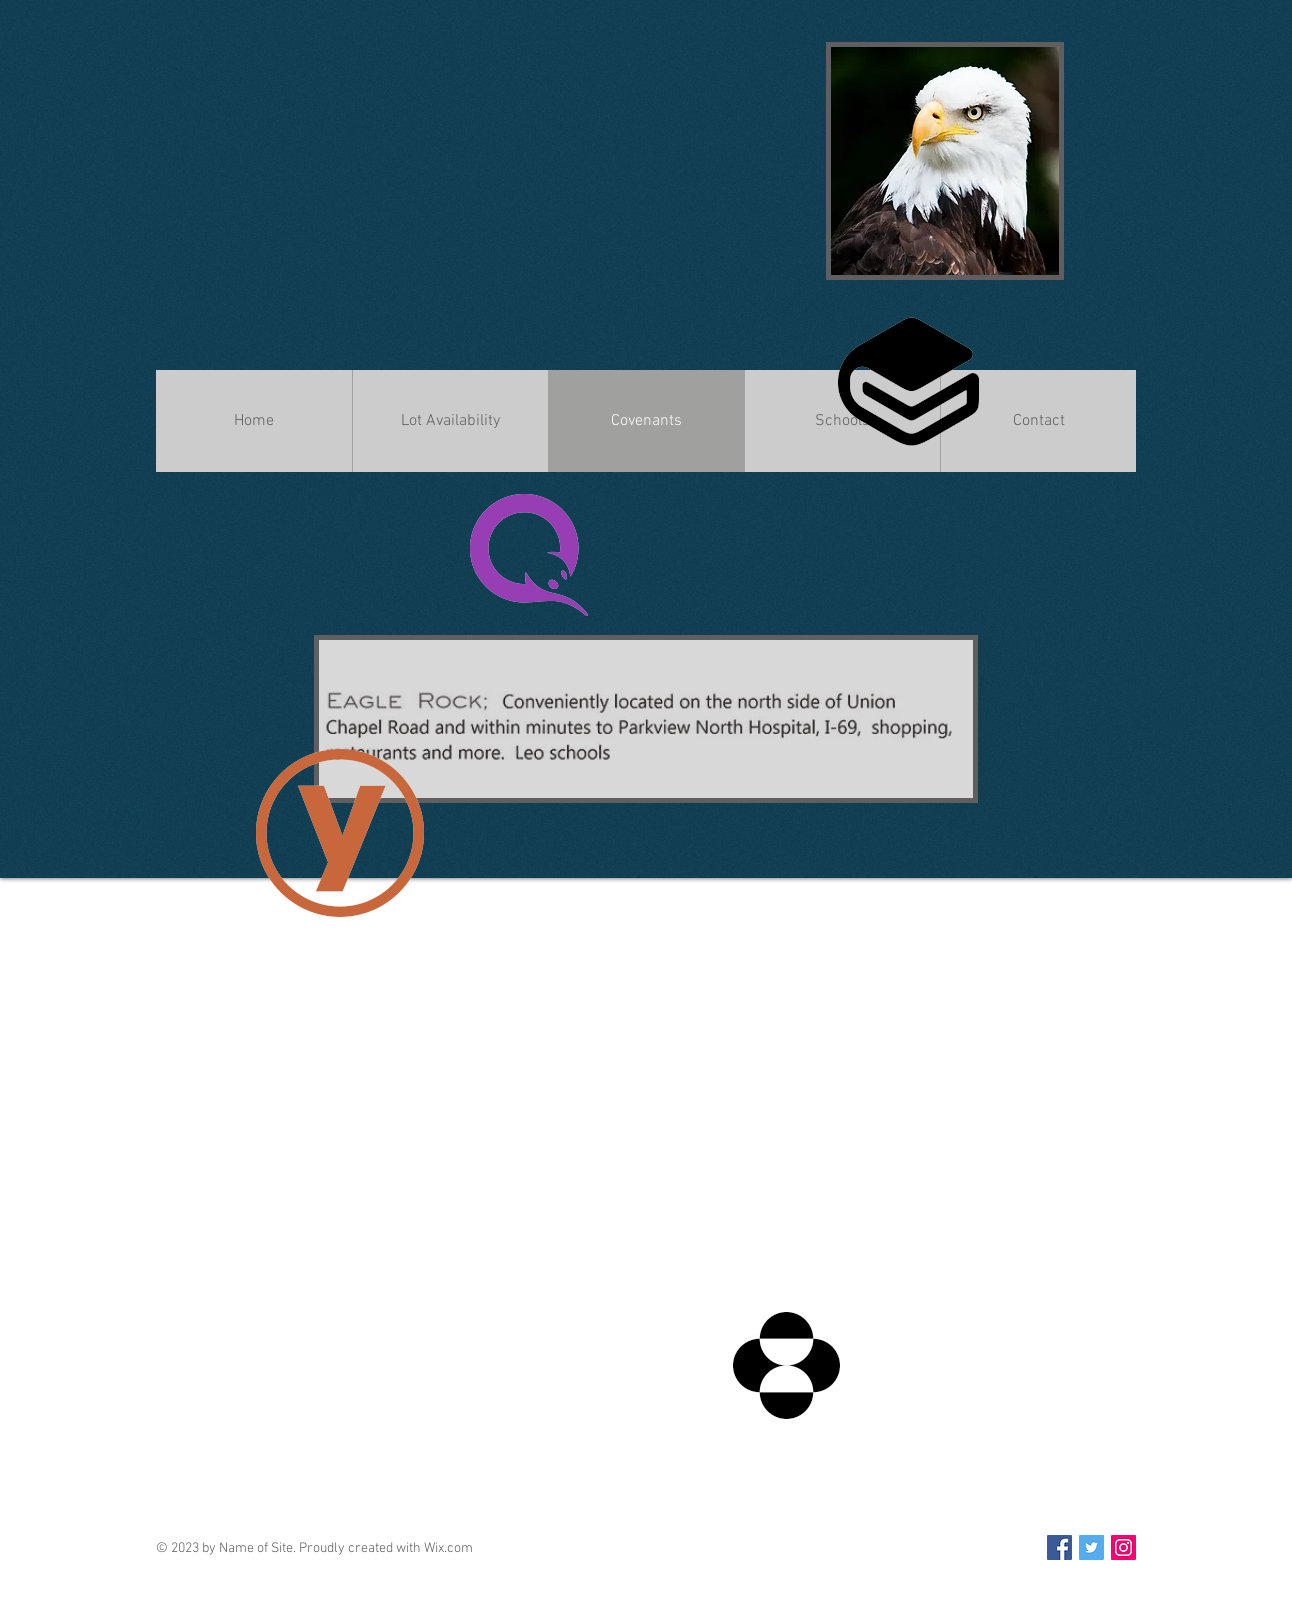 The image size is (1292, 1610). What do you see at coordinates (340, 833) in the screenshot?
I see `yubico security key branding` at bounding box center [340, 833].